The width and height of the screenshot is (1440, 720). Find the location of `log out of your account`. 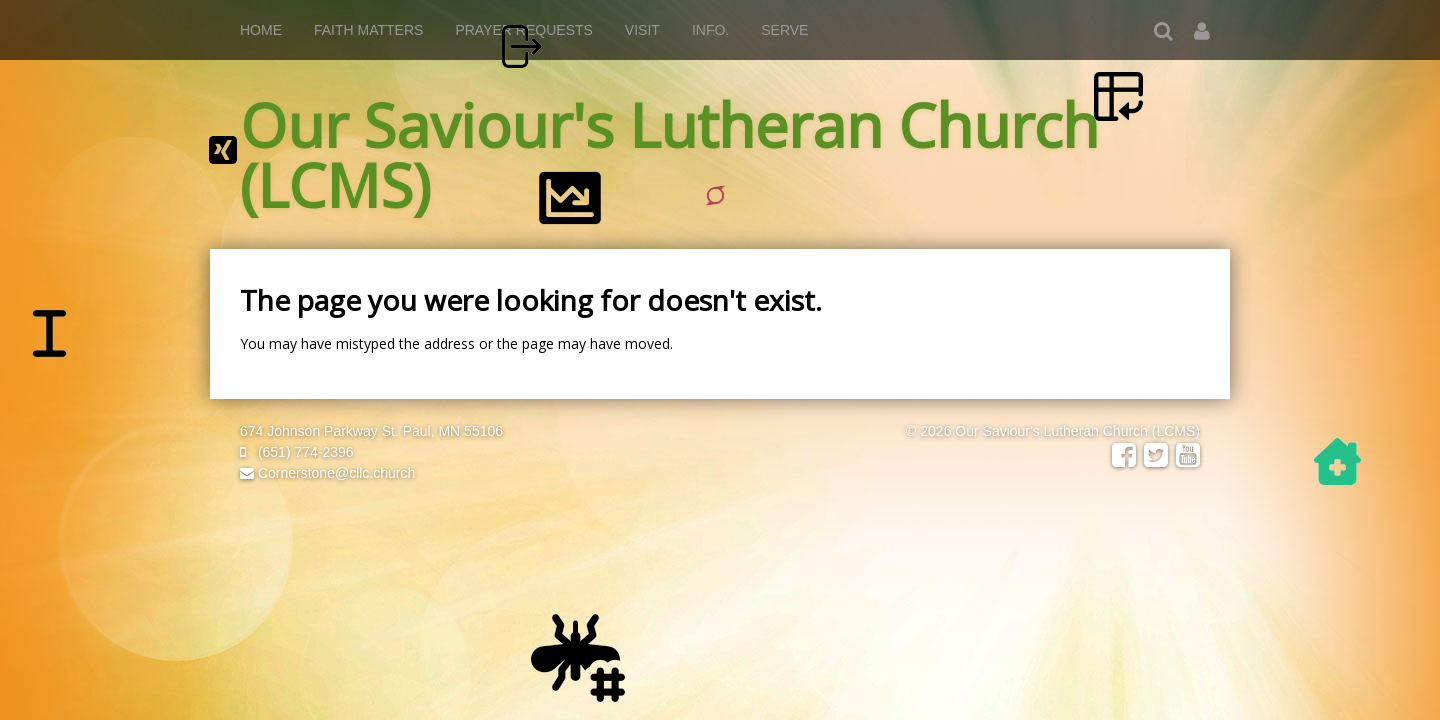

log out of your account is located at coordinates (518, 46).